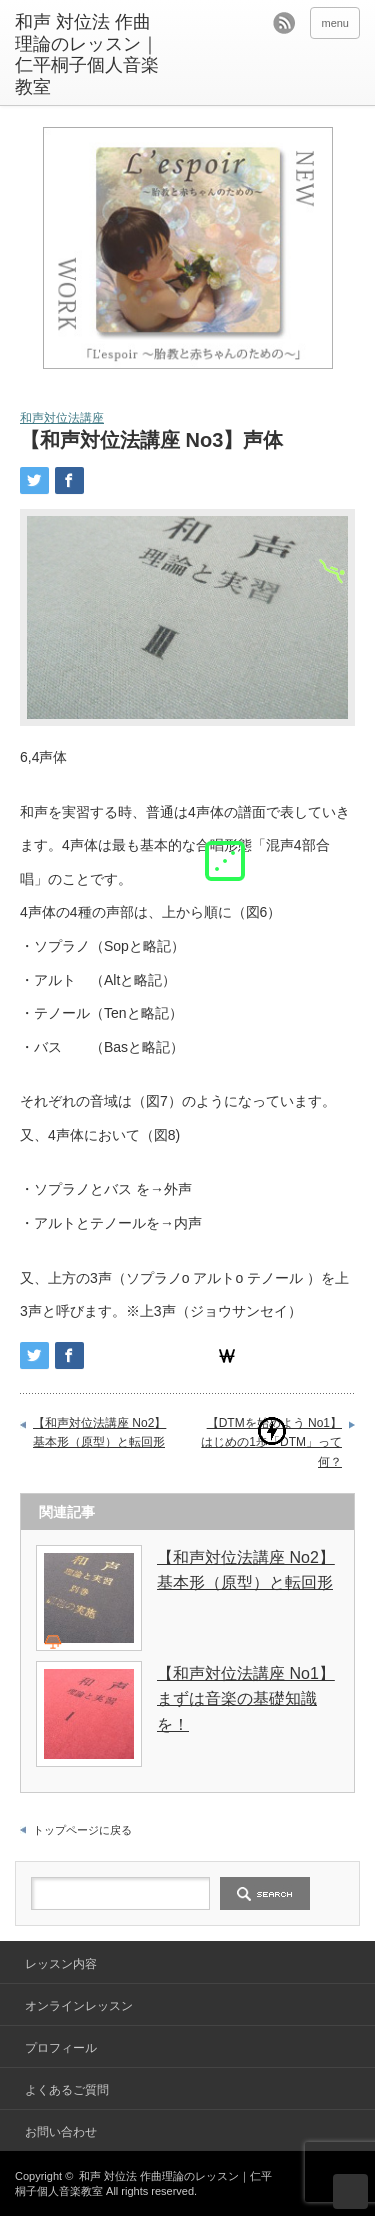 Image resolution: width=375 pixels, height=2216 pixels. Describe the element at coordinates (332, 572) in the screenshot. I see `browse scuba diving activities or lessons` at that location.